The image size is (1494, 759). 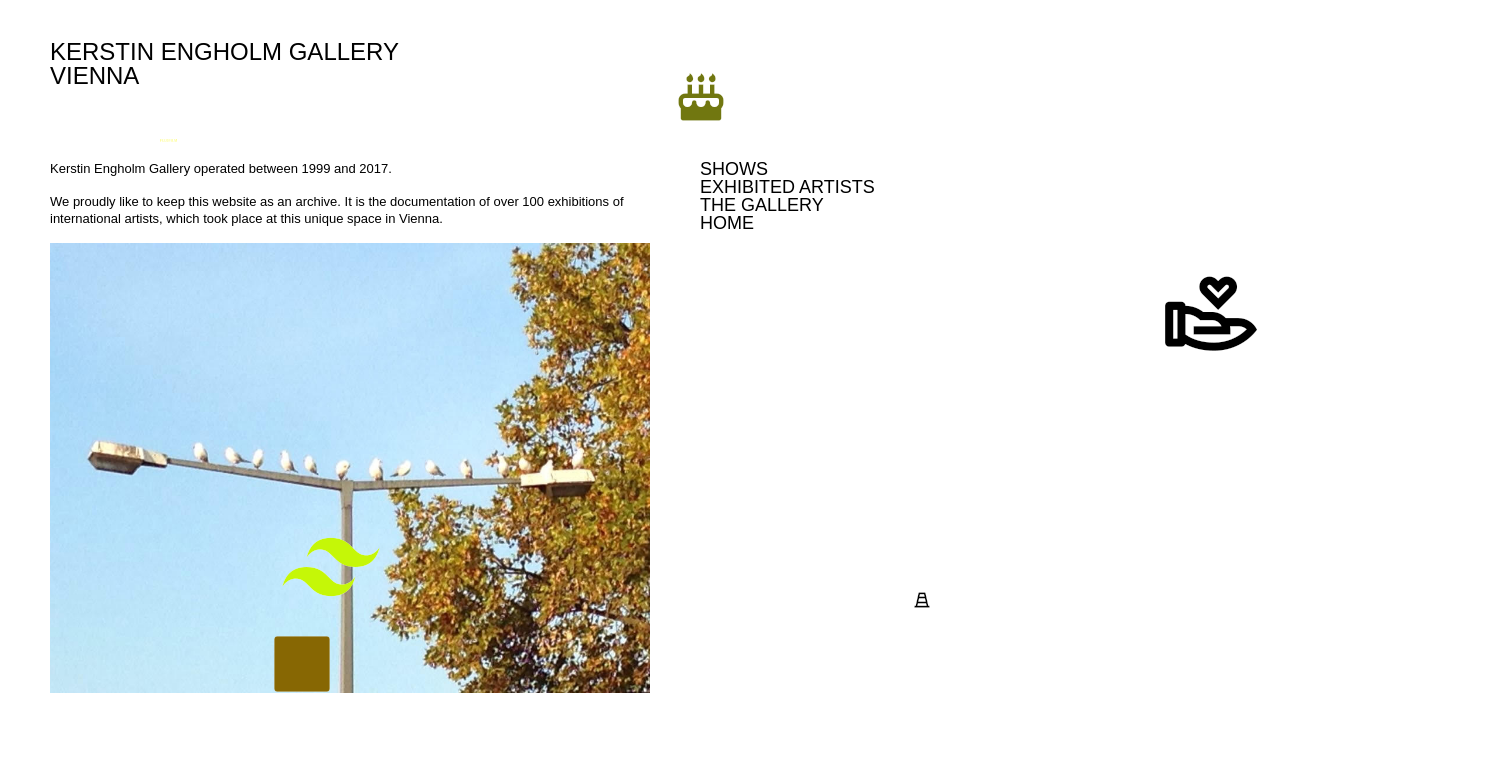 What do you see at coordinates (1210, 314) in the screenshot?
I see `make a donation or charitable contribution` at bounding box center [1210, 314].